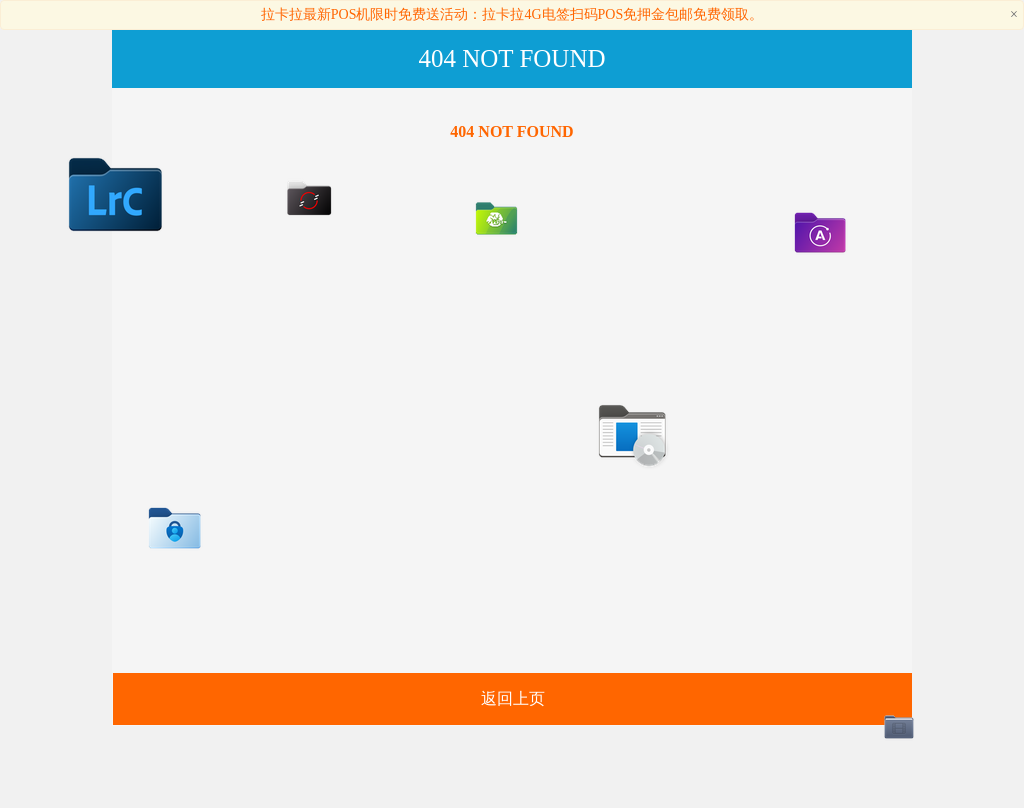 The width and height of the screenshot is (1024, 808). Describe the element at coordinates (899, 727) in the screenshot. I see `open your videos folder` at that location.